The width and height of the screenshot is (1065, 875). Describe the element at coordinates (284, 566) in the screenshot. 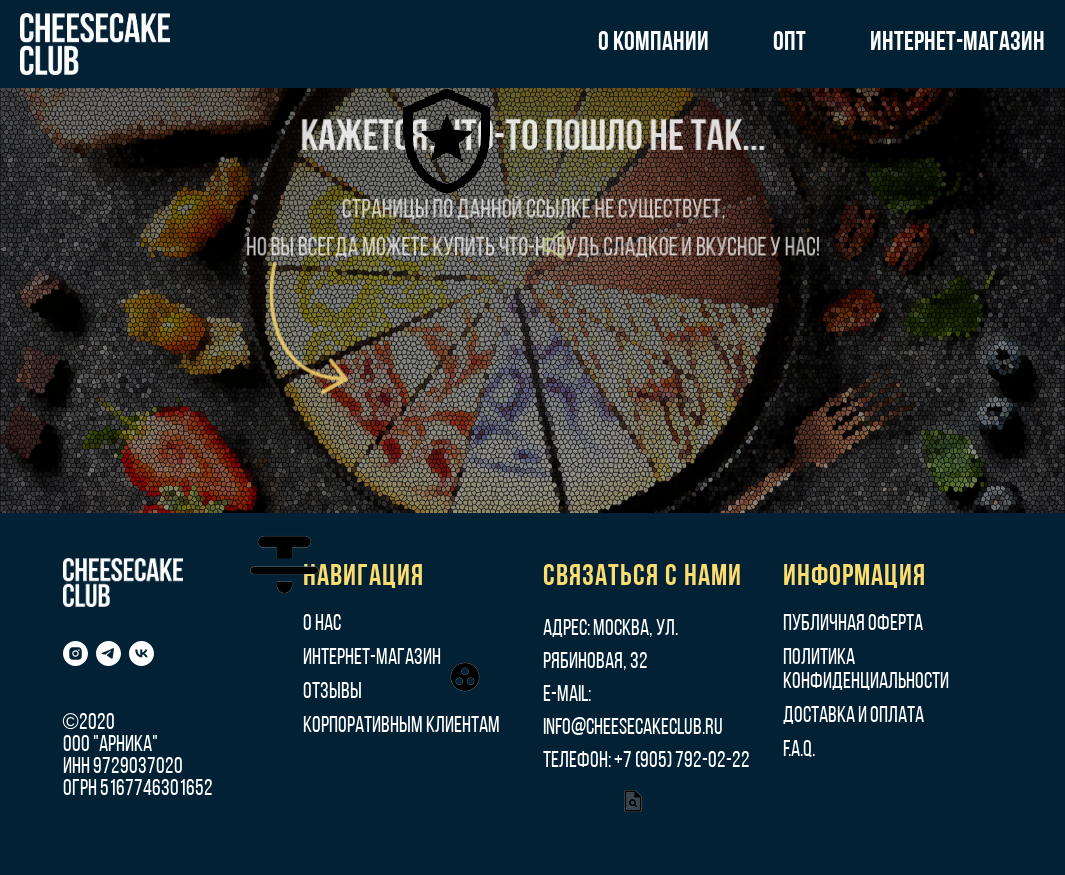

I see `apply strikethrough formatting to selected text` at that location.